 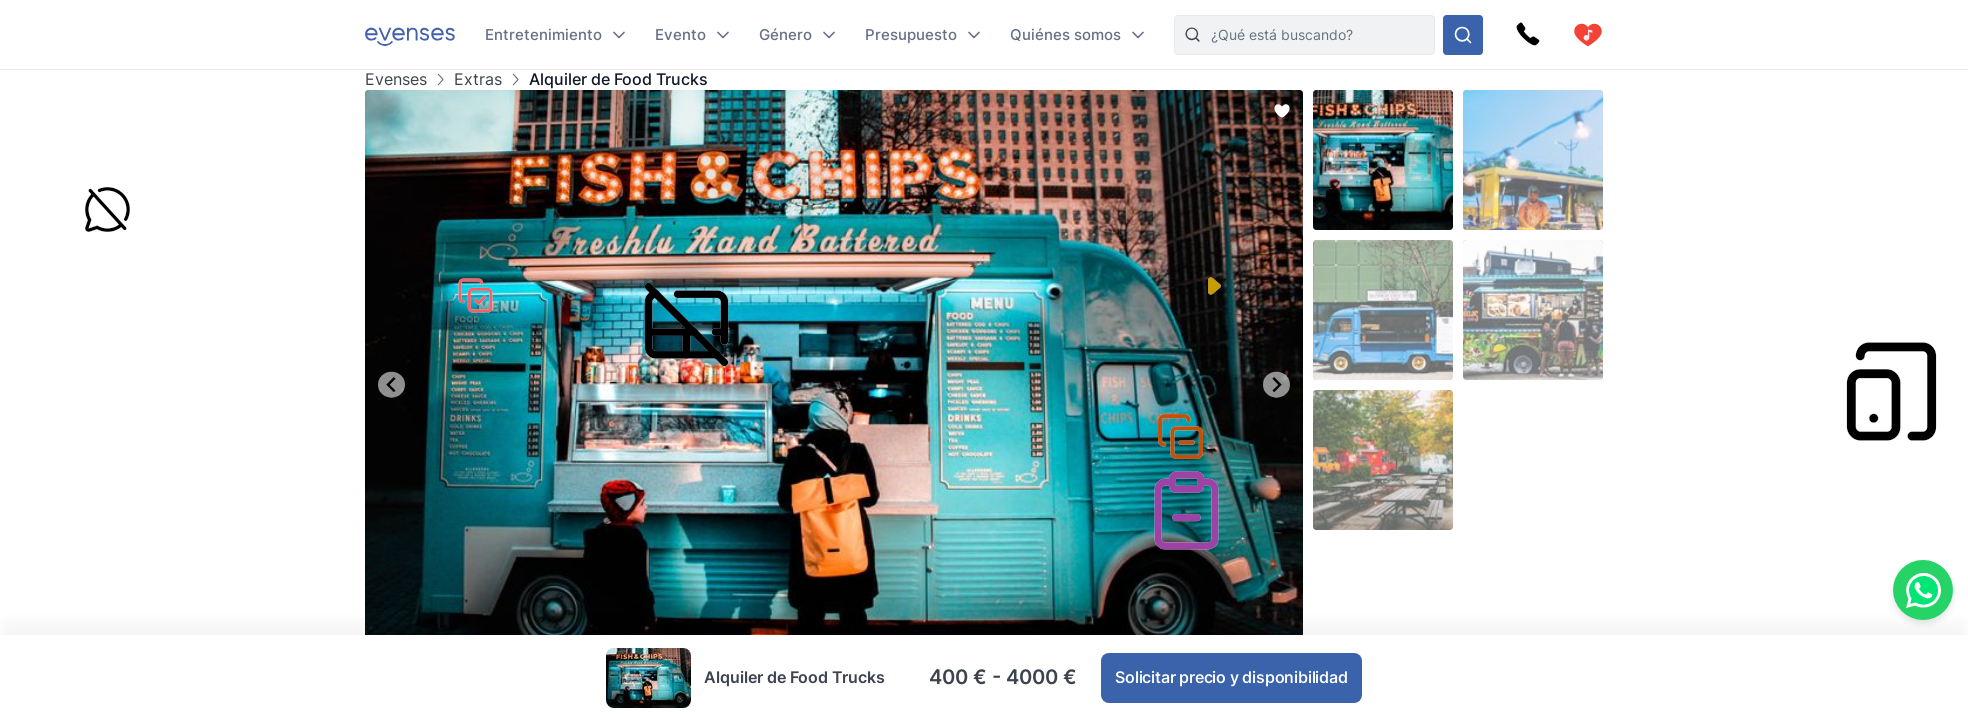 What do you see at coordinates (1891, 391) in the screenshot?
I see `switch between tablet and mobile view` at bounding box center [1891, 391].